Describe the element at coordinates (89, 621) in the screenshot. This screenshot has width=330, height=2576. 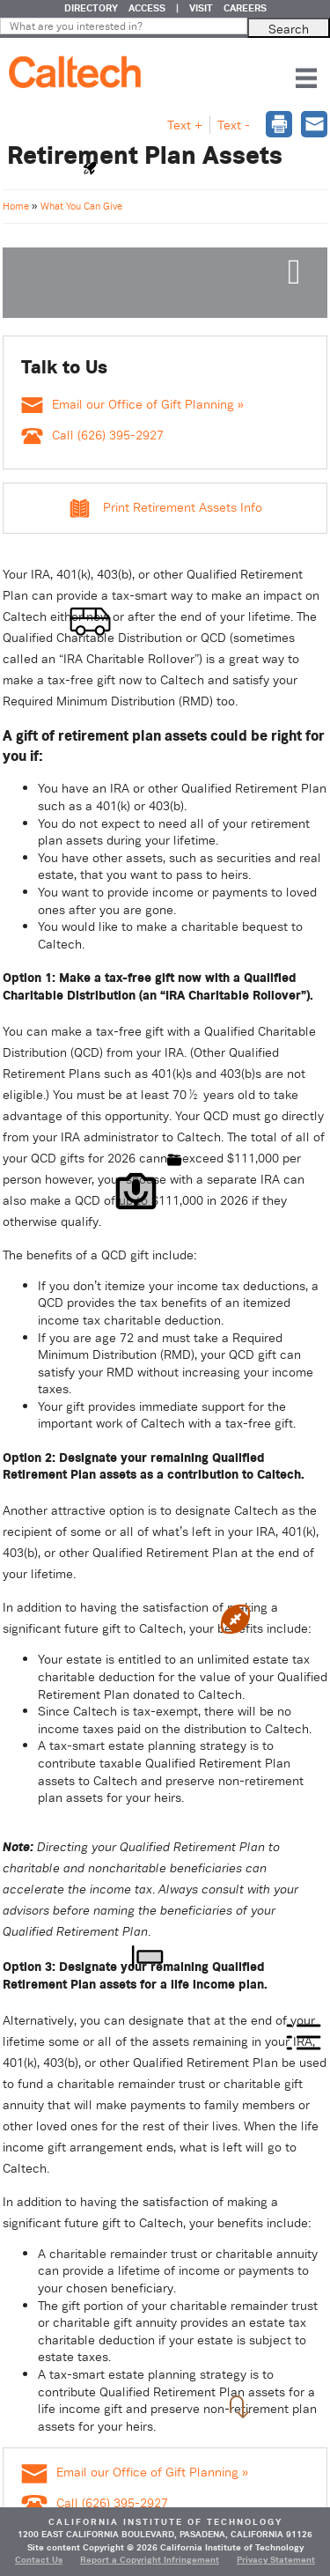
I see `track delivery or shipping status` at that location.